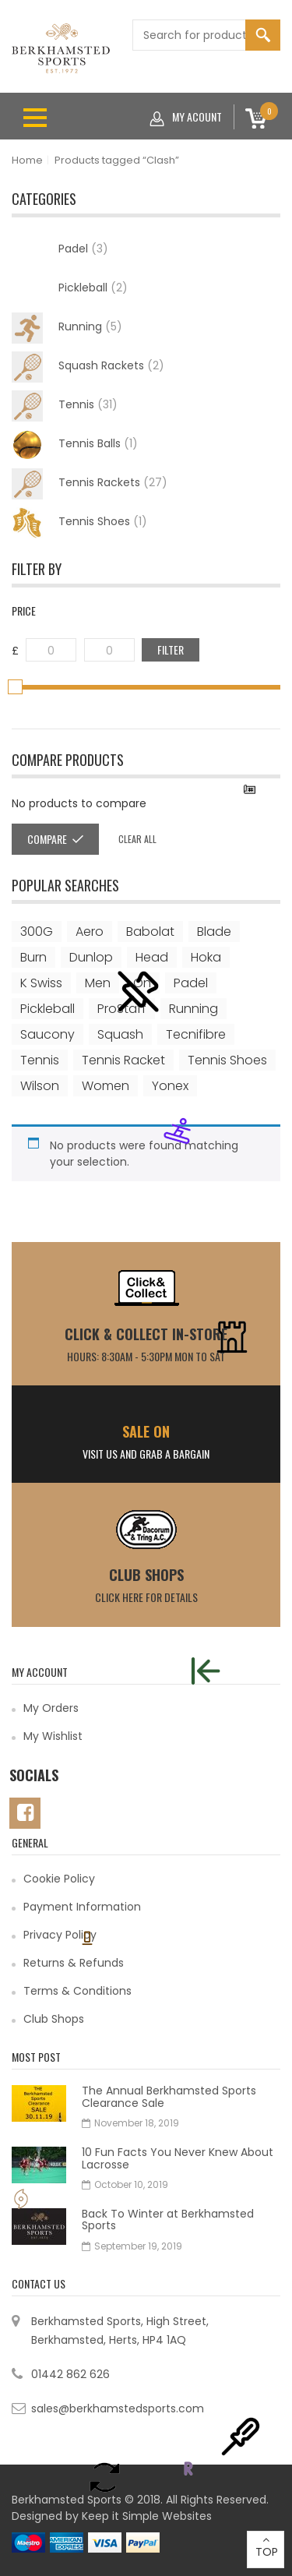  What do you see at coordinates (21, 2199) in the screenshot?
I see `indicates hurricane or tropical storm warning` at bounding box center [21, 2199].